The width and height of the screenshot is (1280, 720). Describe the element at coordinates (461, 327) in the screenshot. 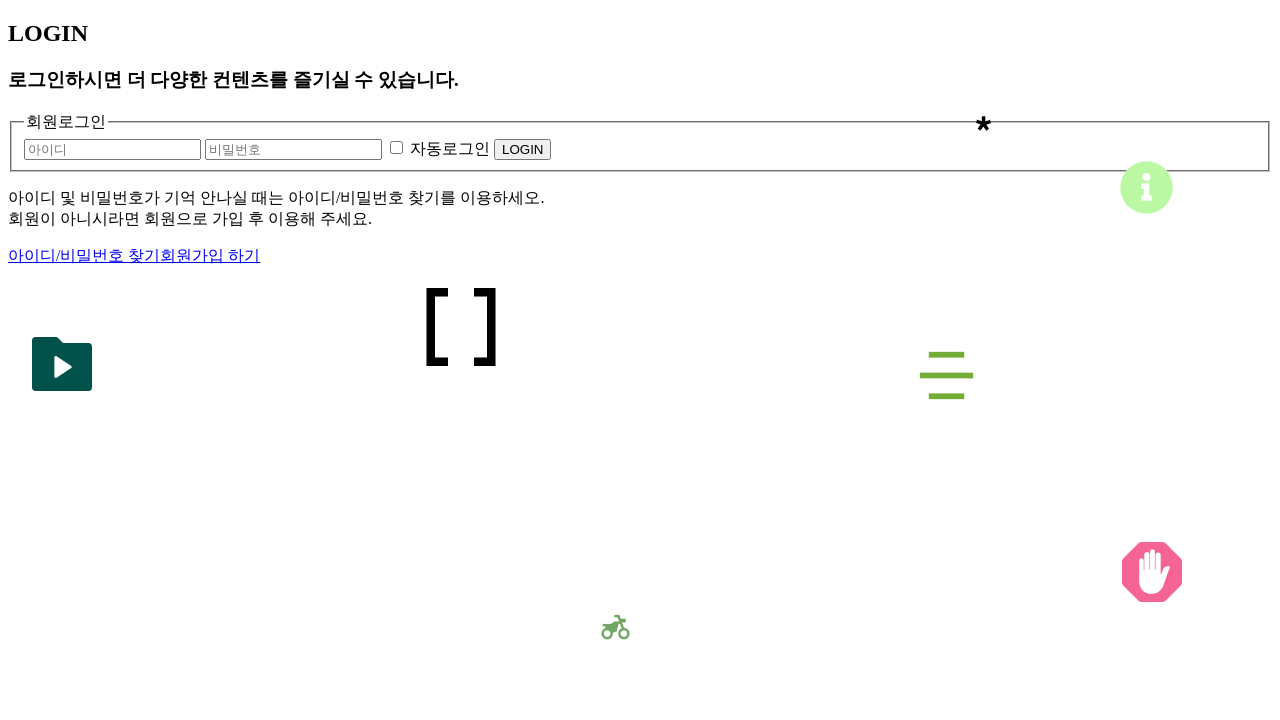

I see `view or edit code brackets` at that location.